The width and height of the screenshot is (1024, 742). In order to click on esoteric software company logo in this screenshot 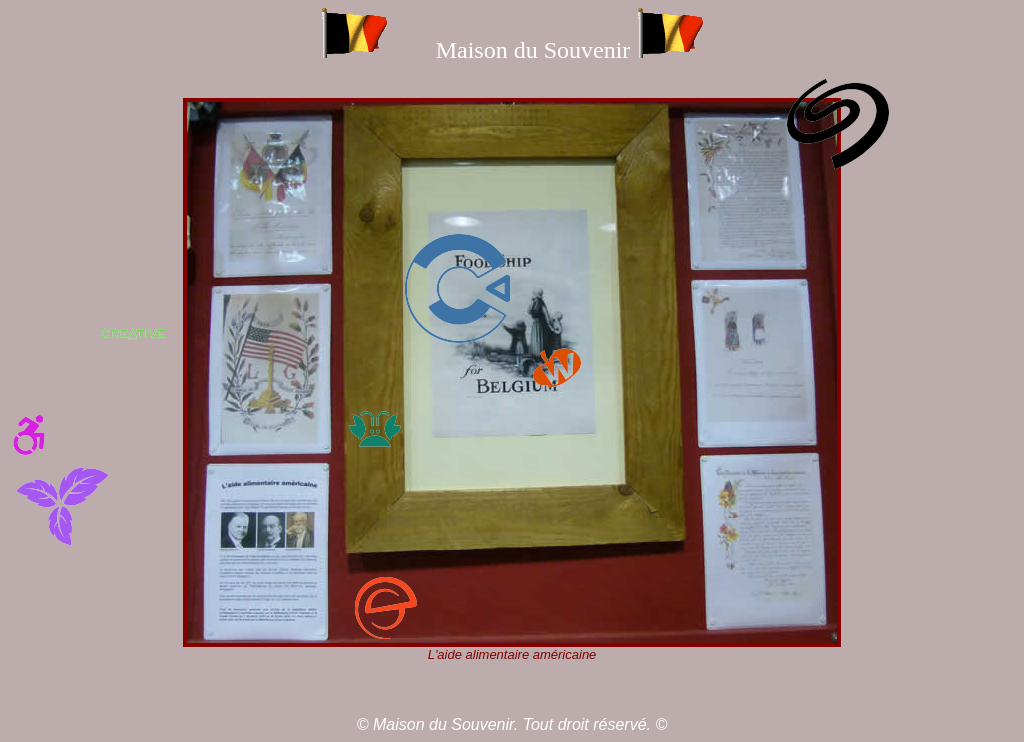, I will do `click(386, 608)`.